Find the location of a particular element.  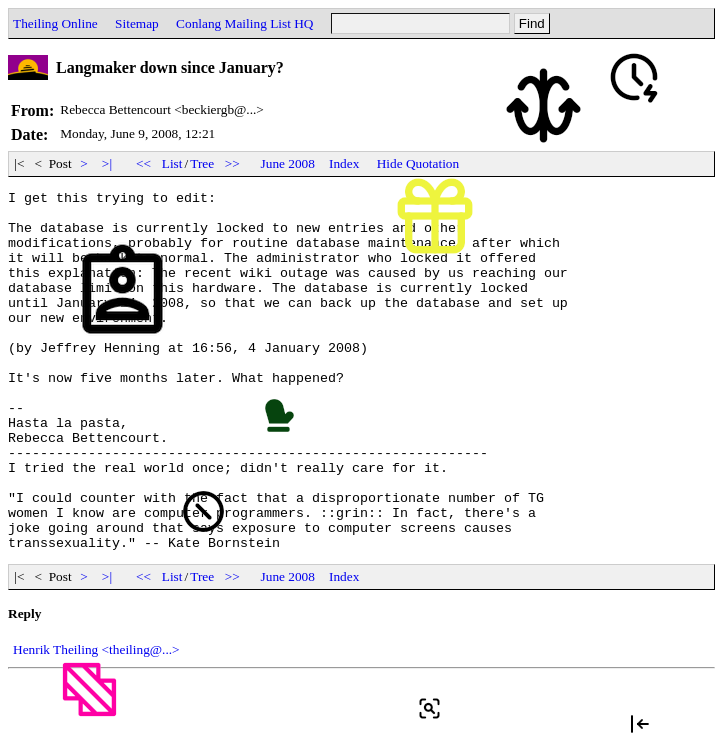

scan or search within a selected area is located at coordinates (429, 708).